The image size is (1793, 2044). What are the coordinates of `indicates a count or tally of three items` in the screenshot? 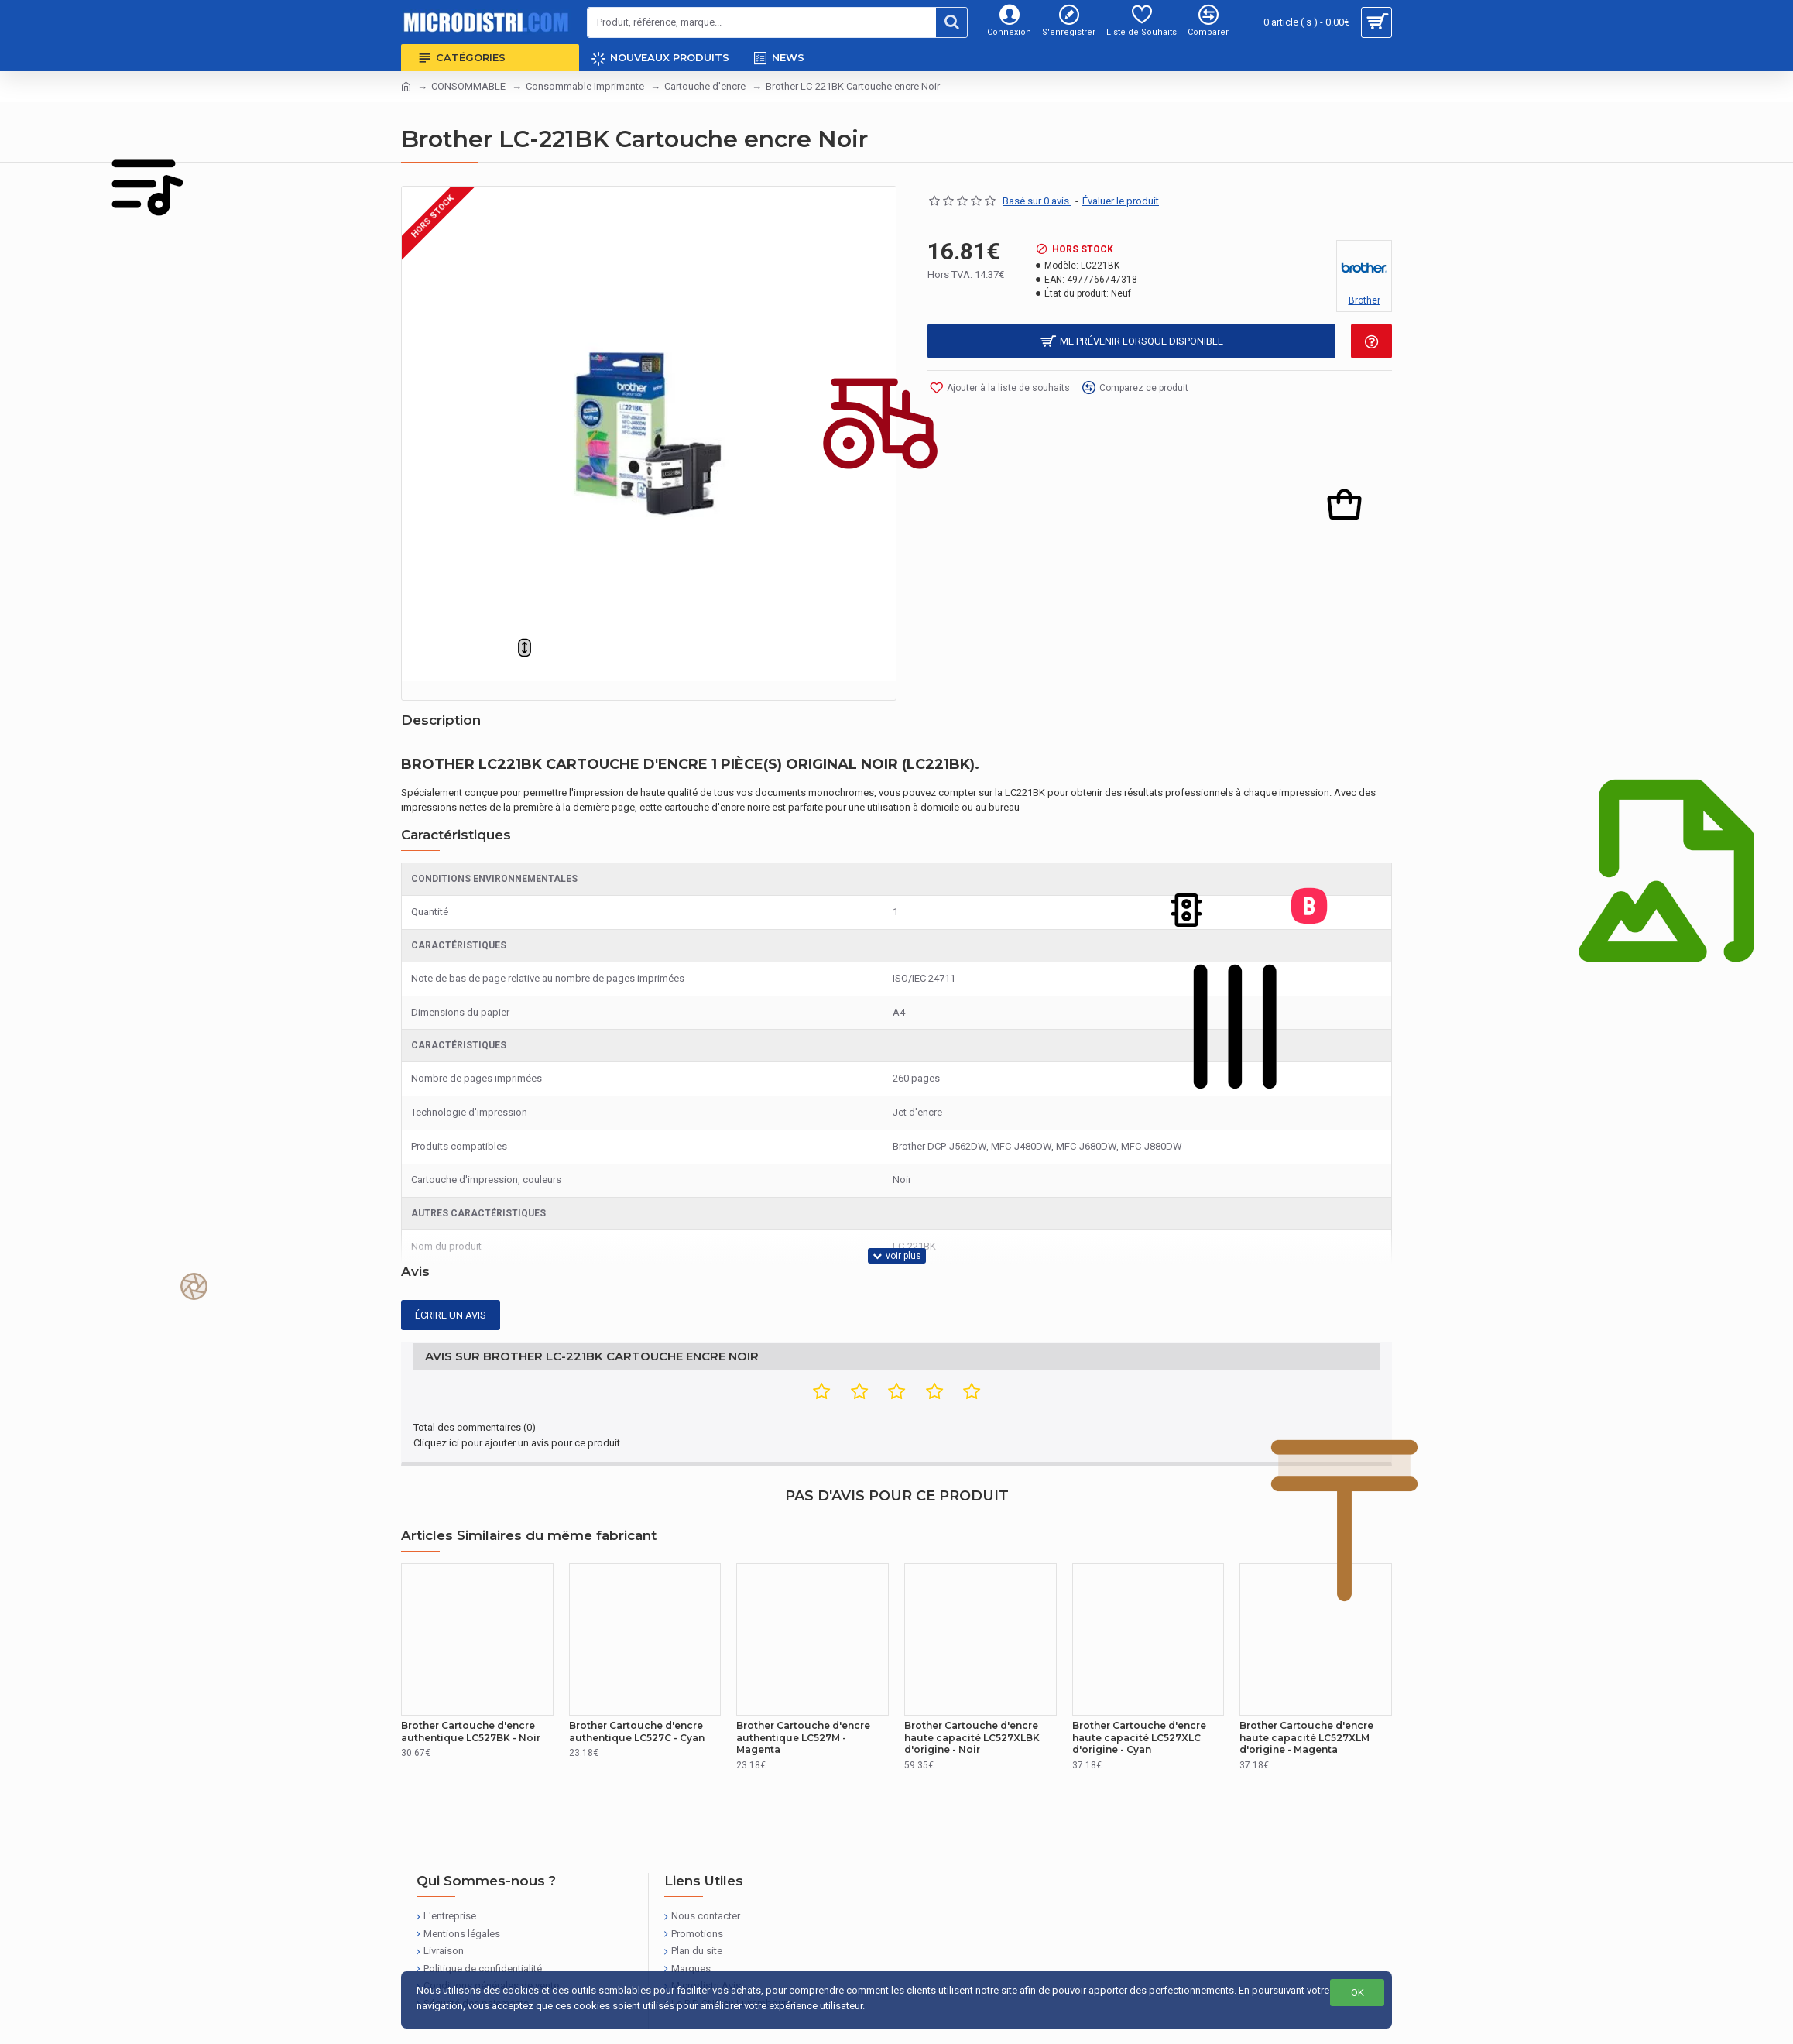 It's located at (1256, 1027).